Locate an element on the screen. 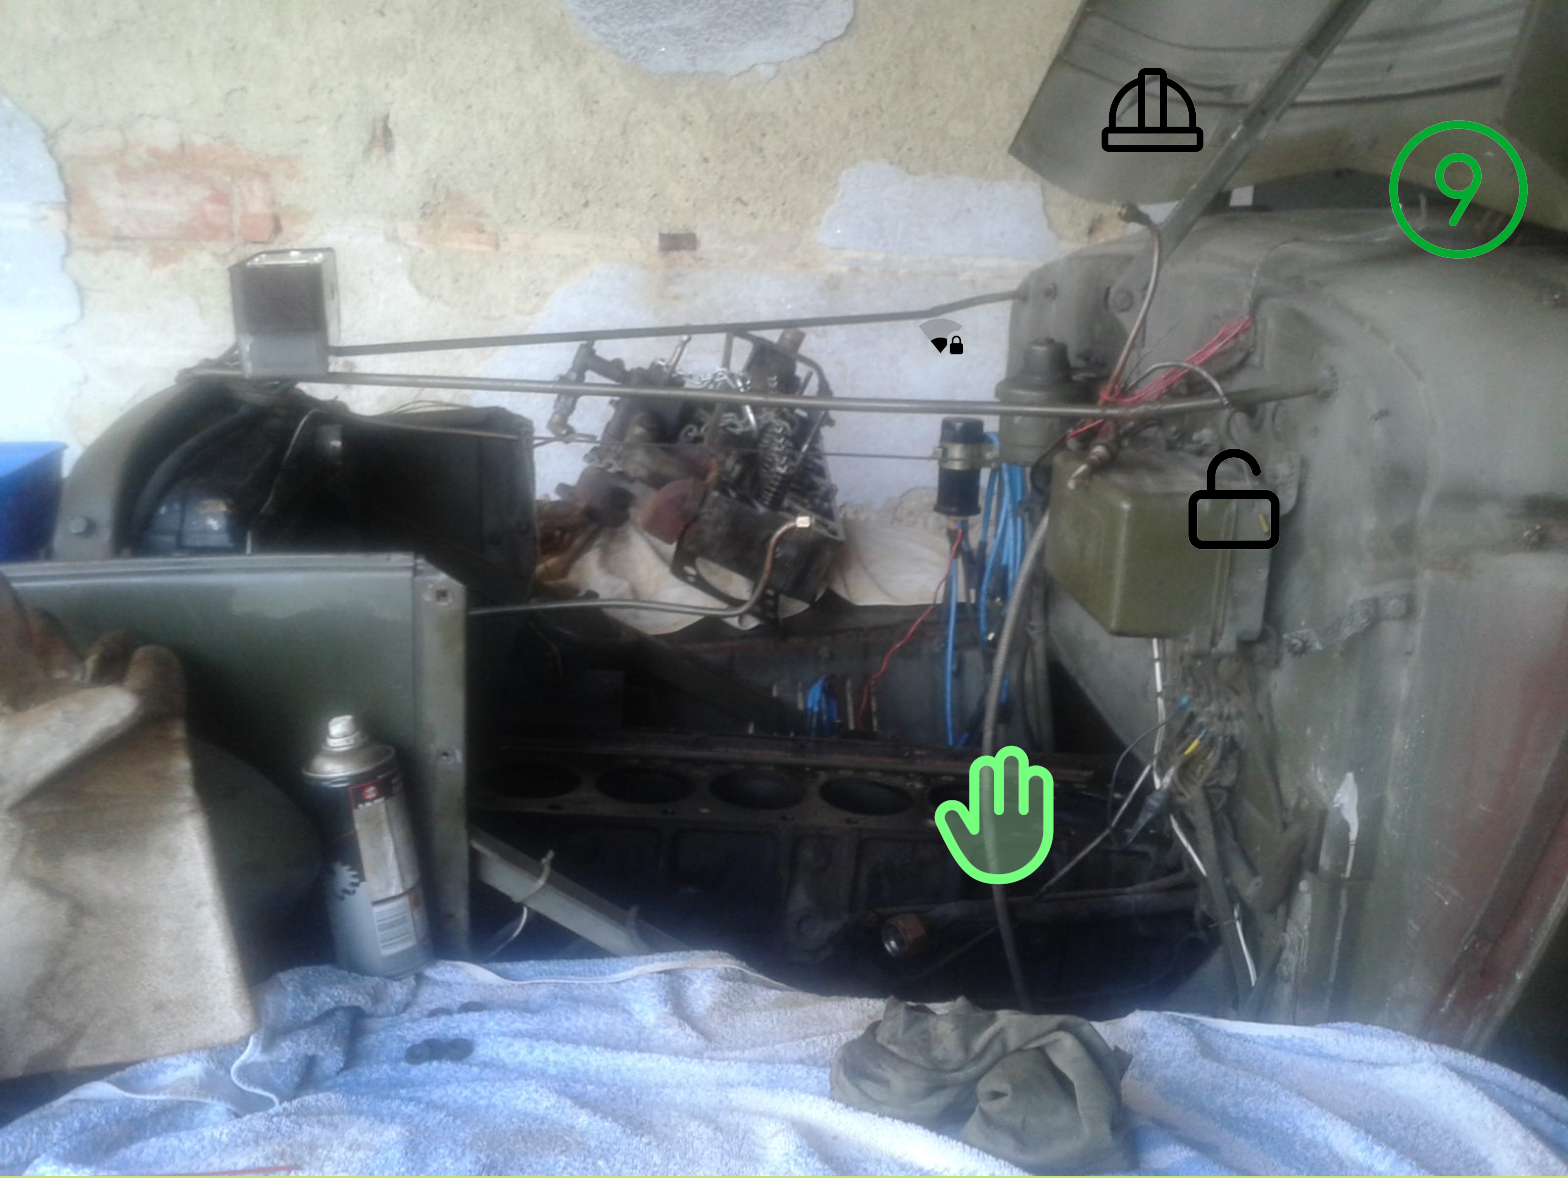  access construction or site safety settings is located at coordinates (1152, 115).